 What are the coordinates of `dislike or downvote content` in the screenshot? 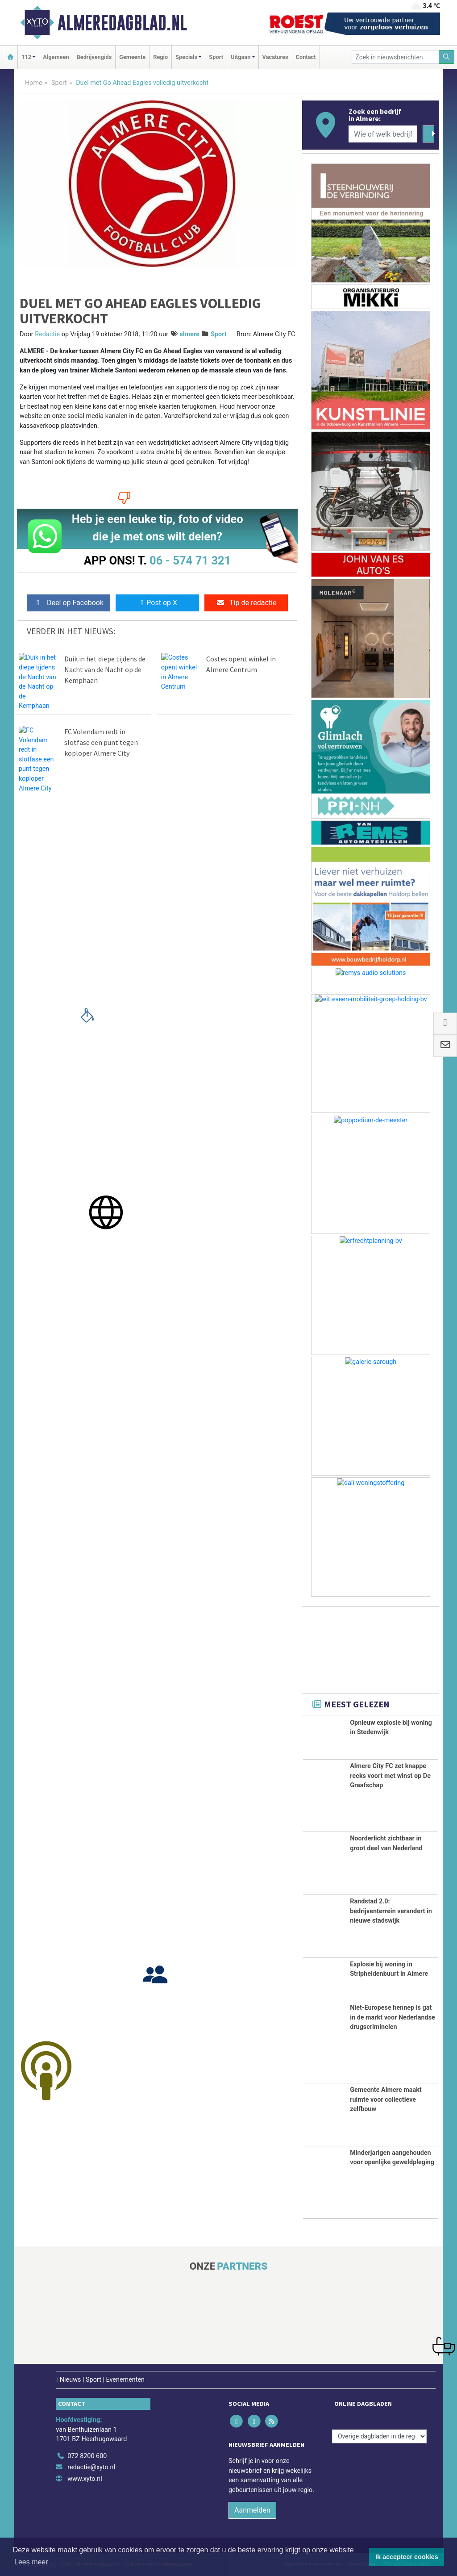 It's located at (124, 498).